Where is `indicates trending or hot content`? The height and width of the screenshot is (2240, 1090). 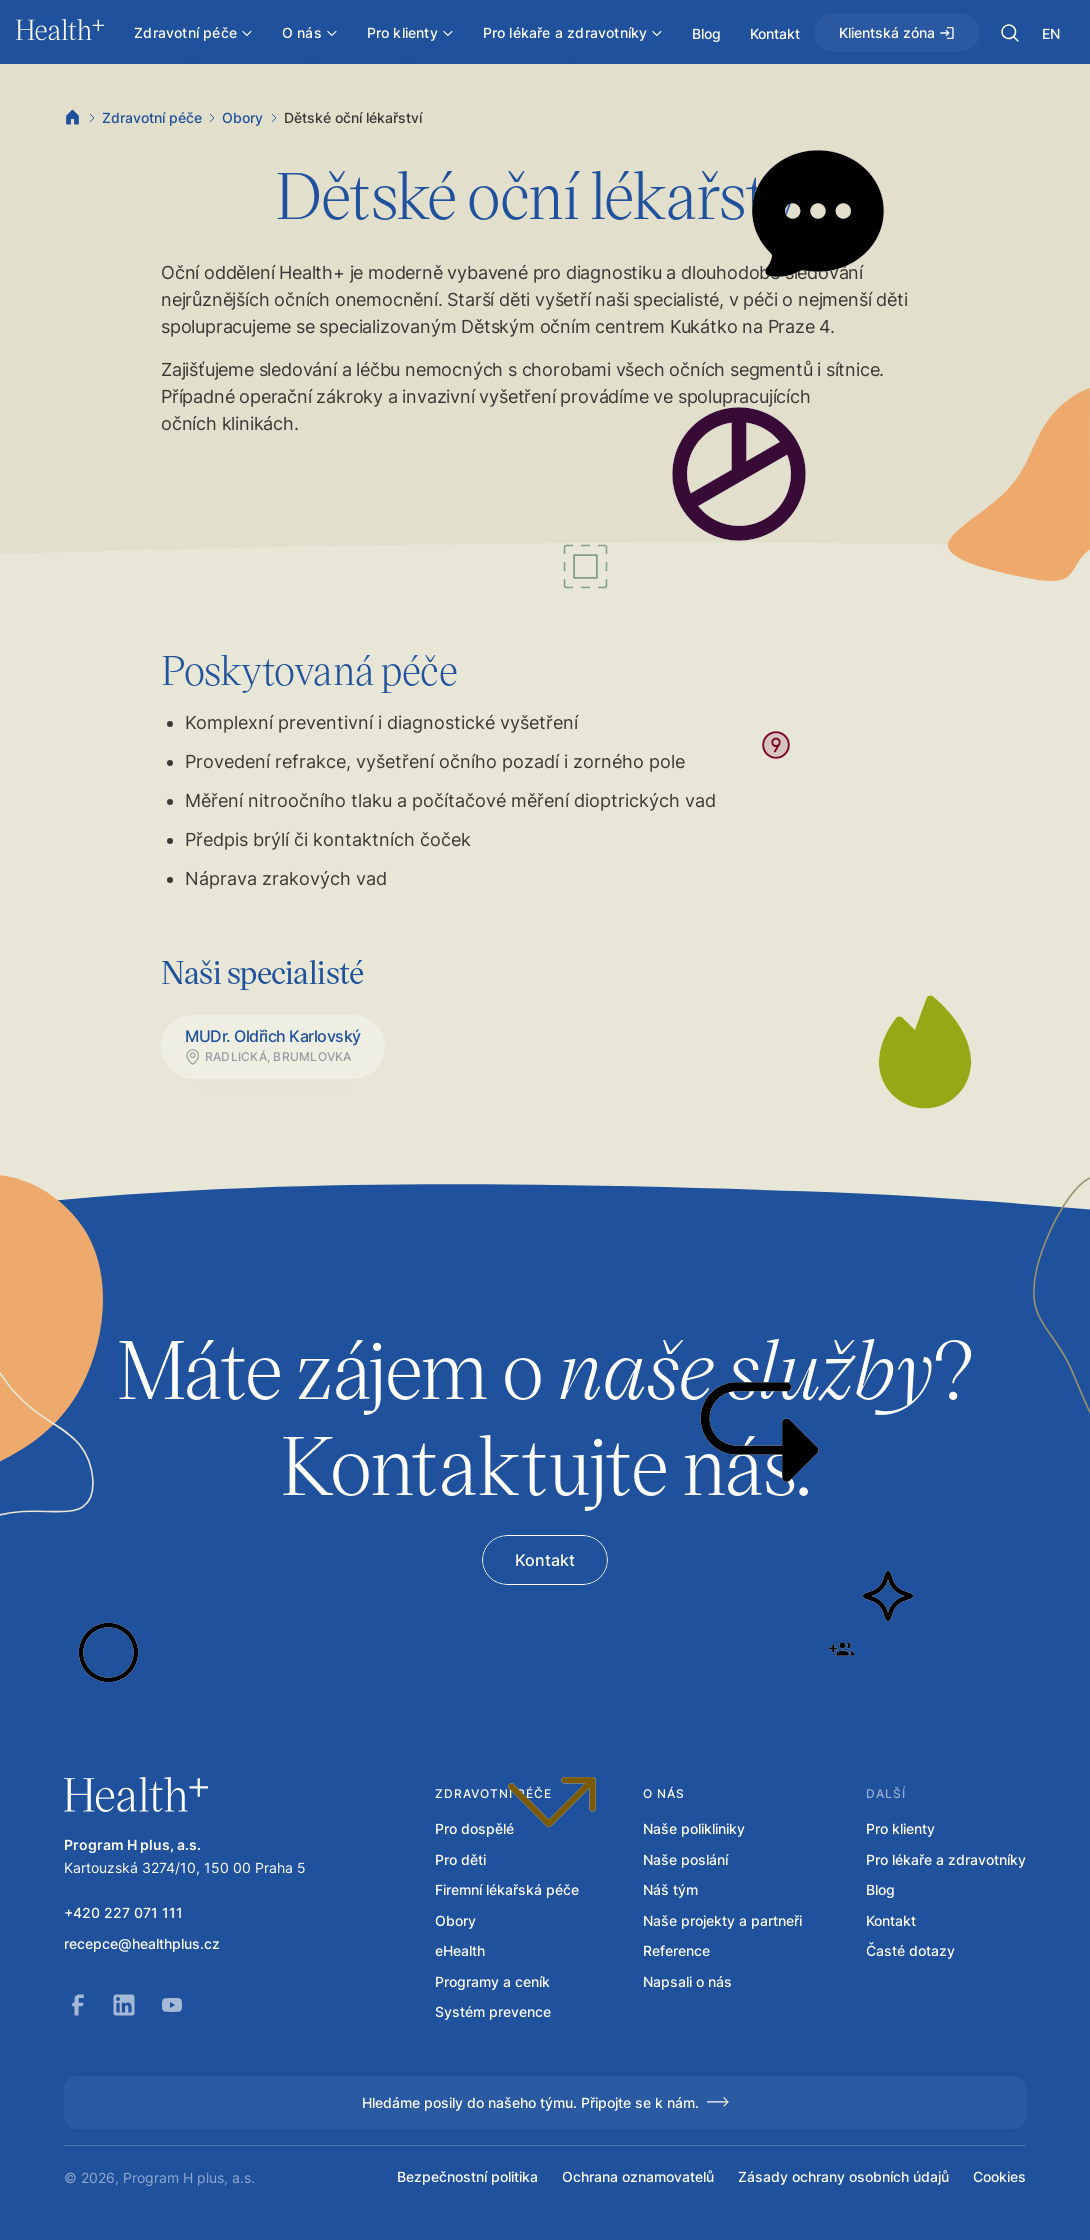 indicates trending or hot content is located at coordinates (925, 1054).